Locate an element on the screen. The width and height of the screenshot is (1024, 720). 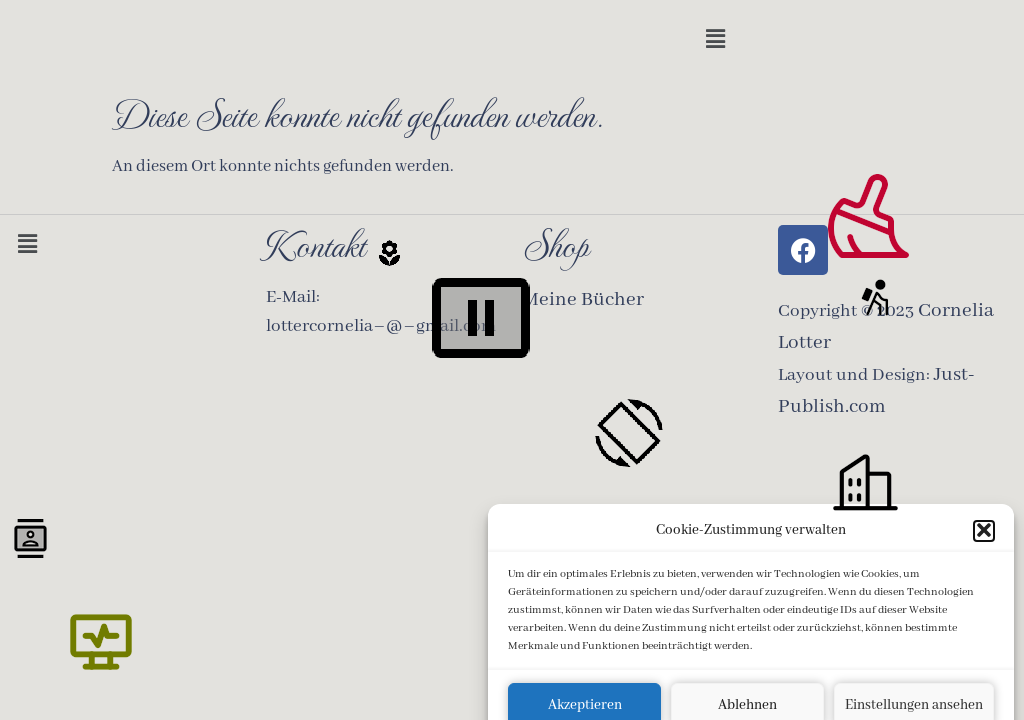
view nearby buildings or properties is located at coordinates (865, 484).